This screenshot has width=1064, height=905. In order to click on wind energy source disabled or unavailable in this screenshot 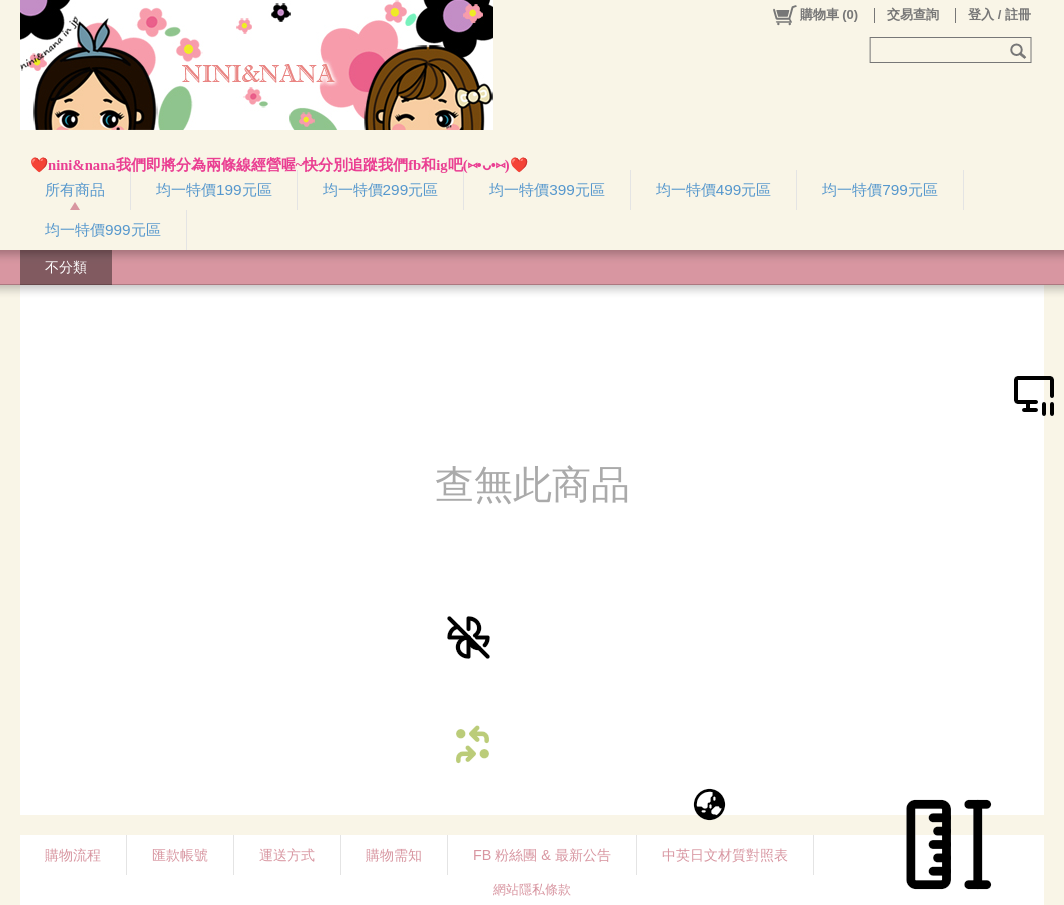, I will do `click(468, 637)`.